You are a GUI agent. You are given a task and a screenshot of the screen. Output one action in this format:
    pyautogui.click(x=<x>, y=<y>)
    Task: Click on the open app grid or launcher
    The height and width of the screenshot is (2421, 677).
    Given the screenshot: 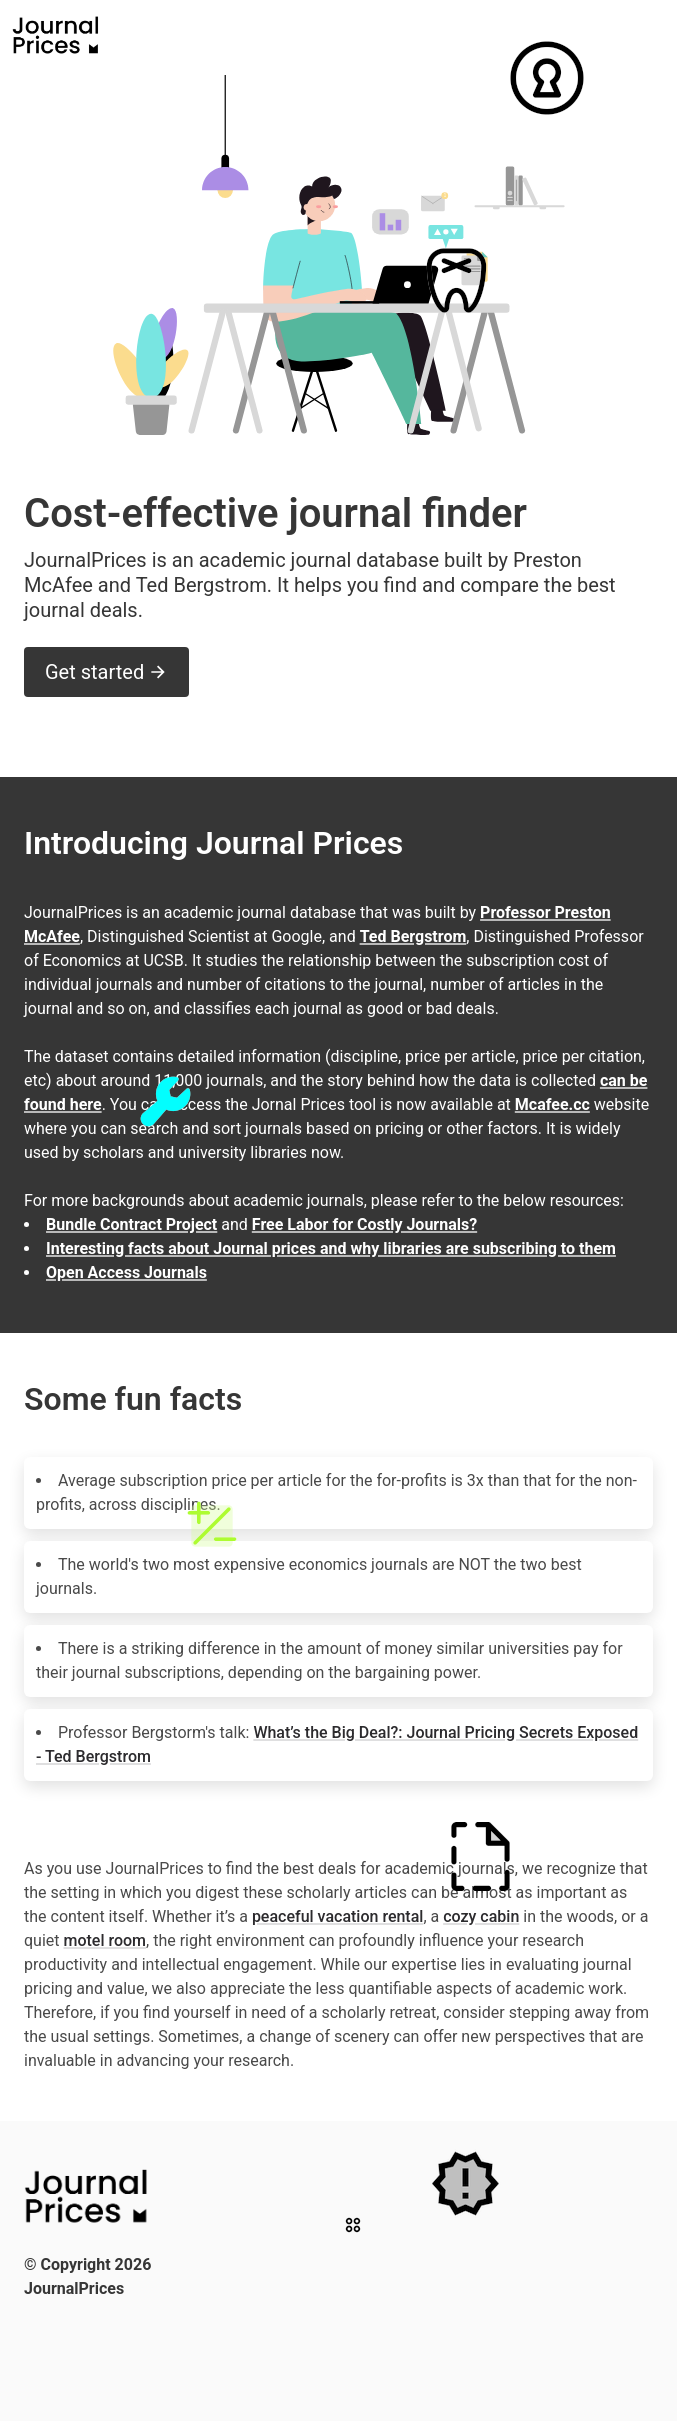 What is the action you would take?
    pyautogui.click(x=353, y=2225)
    